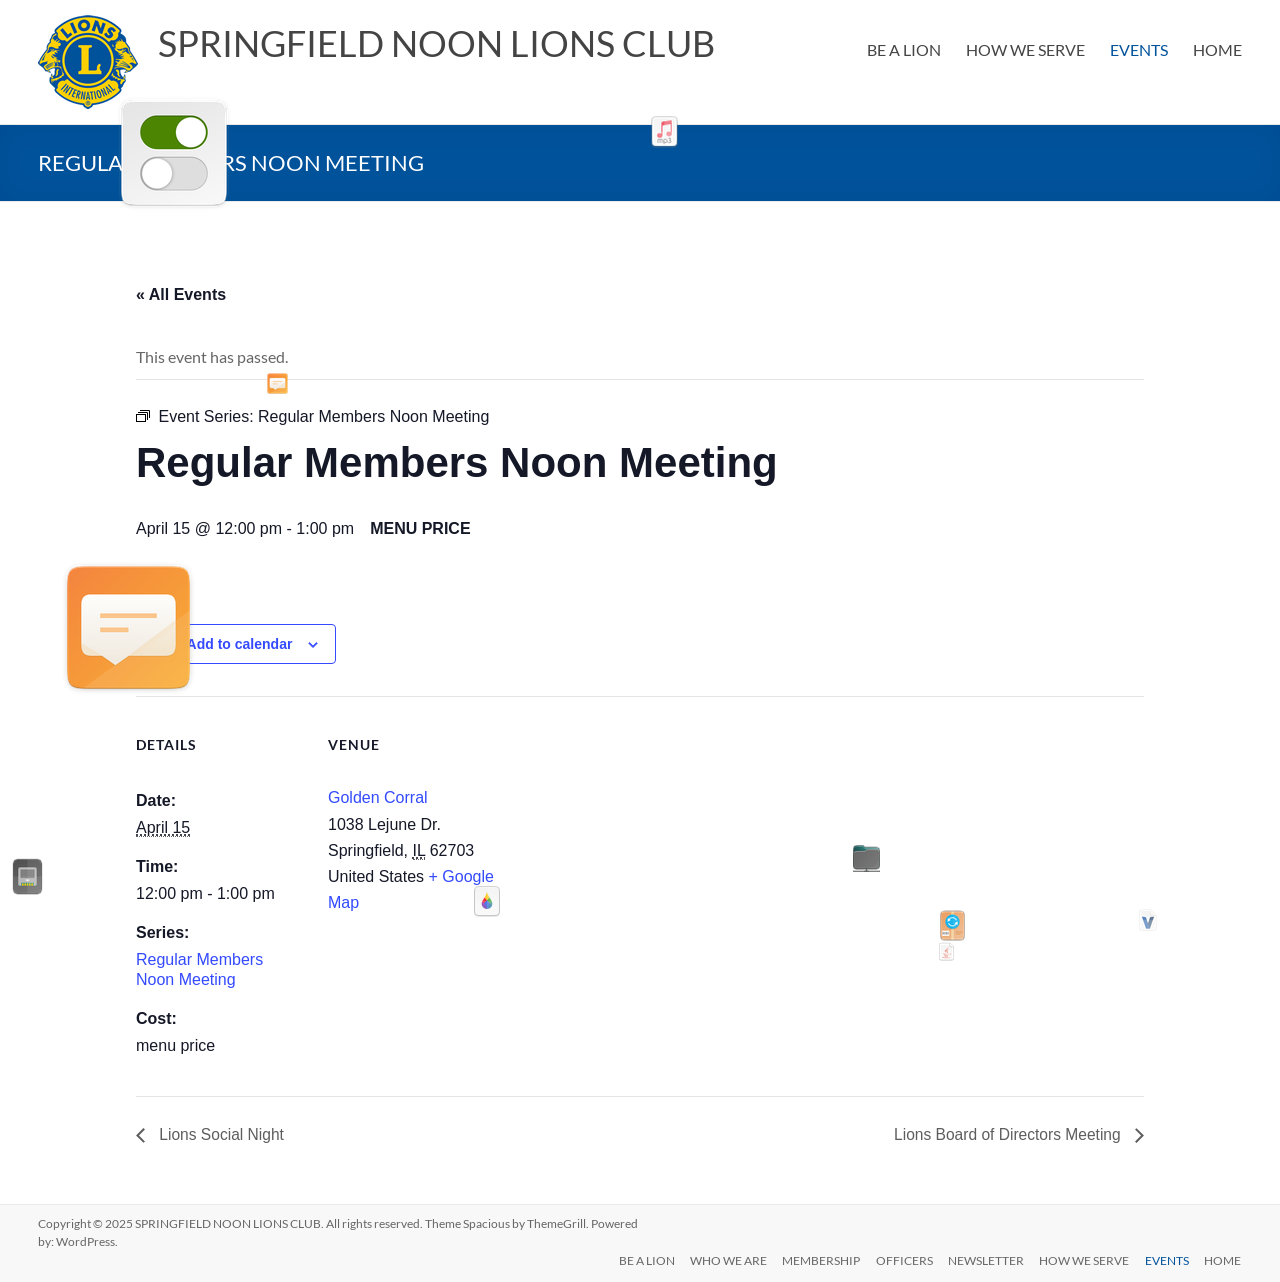  Describe the element at coordinates (487, 901) in the screenshot. I see `it87 hardware monitoring sensor data file` at that location.